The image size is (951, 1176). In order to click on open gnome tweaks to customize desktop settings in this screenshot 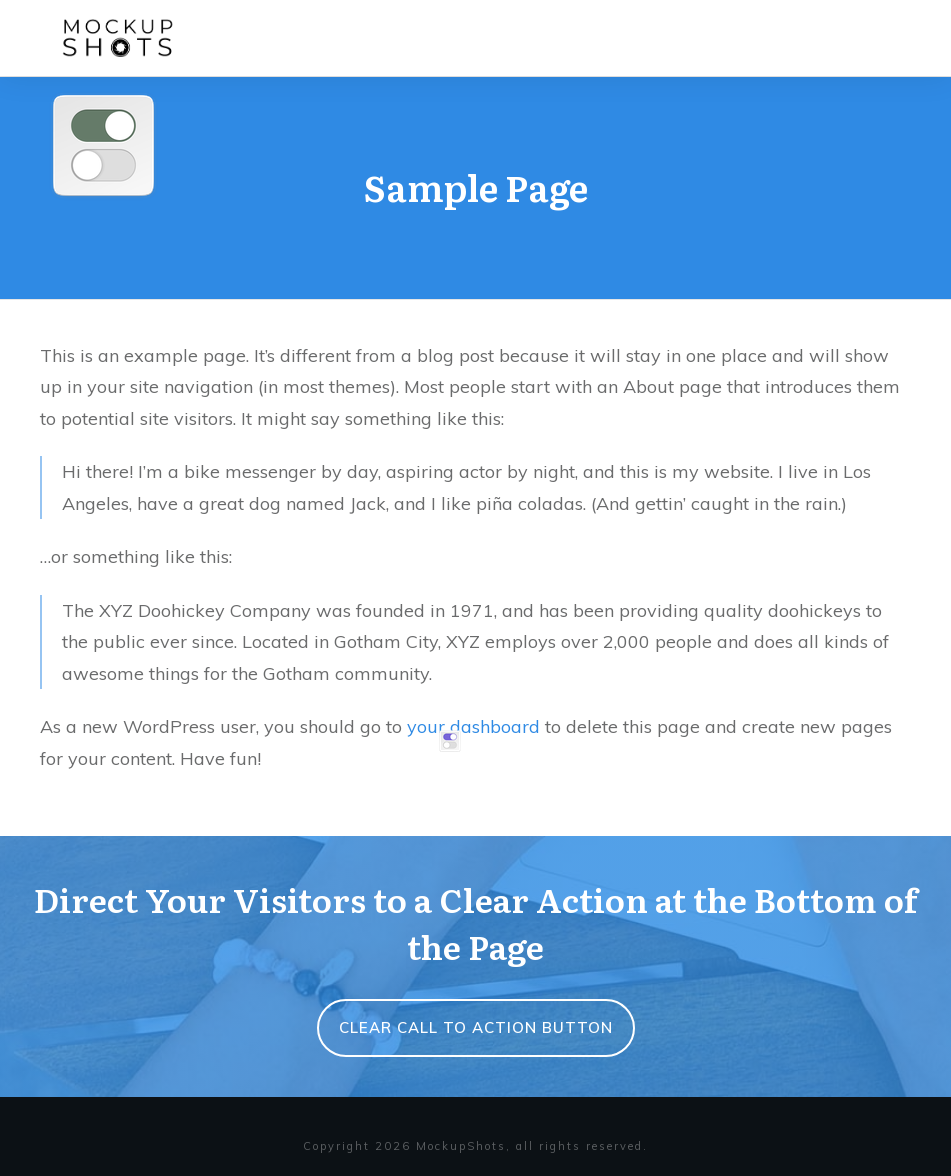, I will do `click(103, 145)`.